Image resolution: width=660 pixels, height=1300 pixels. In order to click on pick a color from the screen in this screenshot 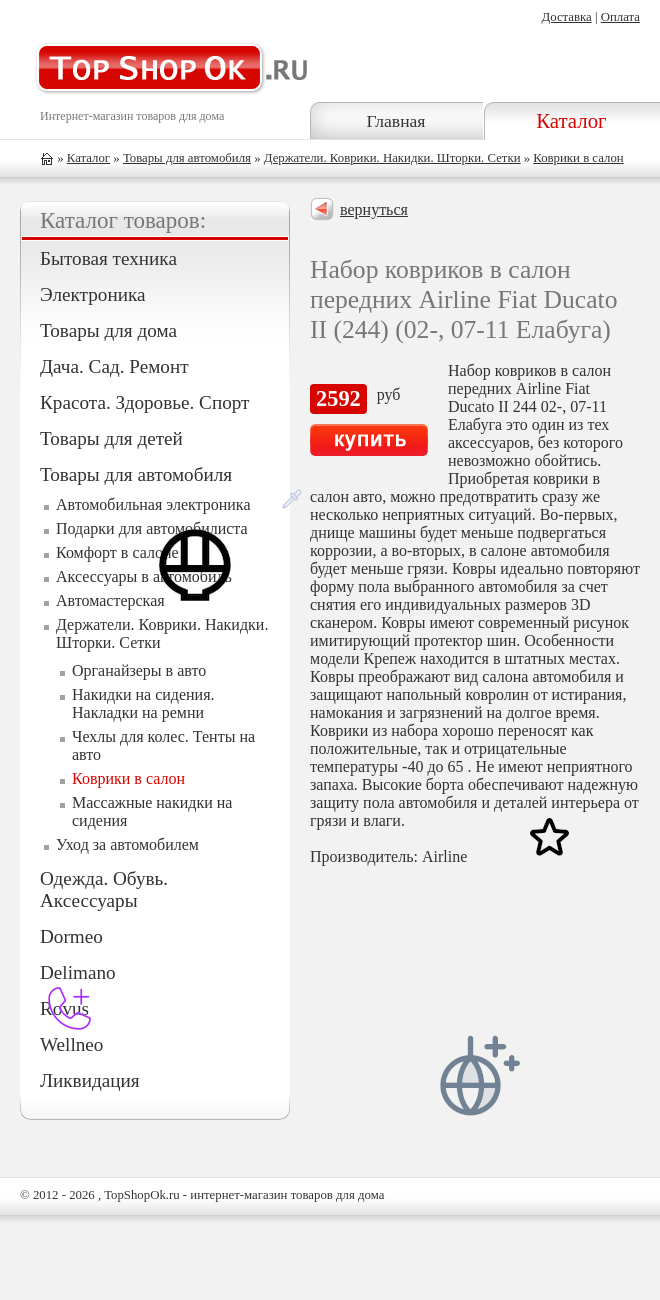, I will do `click(292, 499)`.